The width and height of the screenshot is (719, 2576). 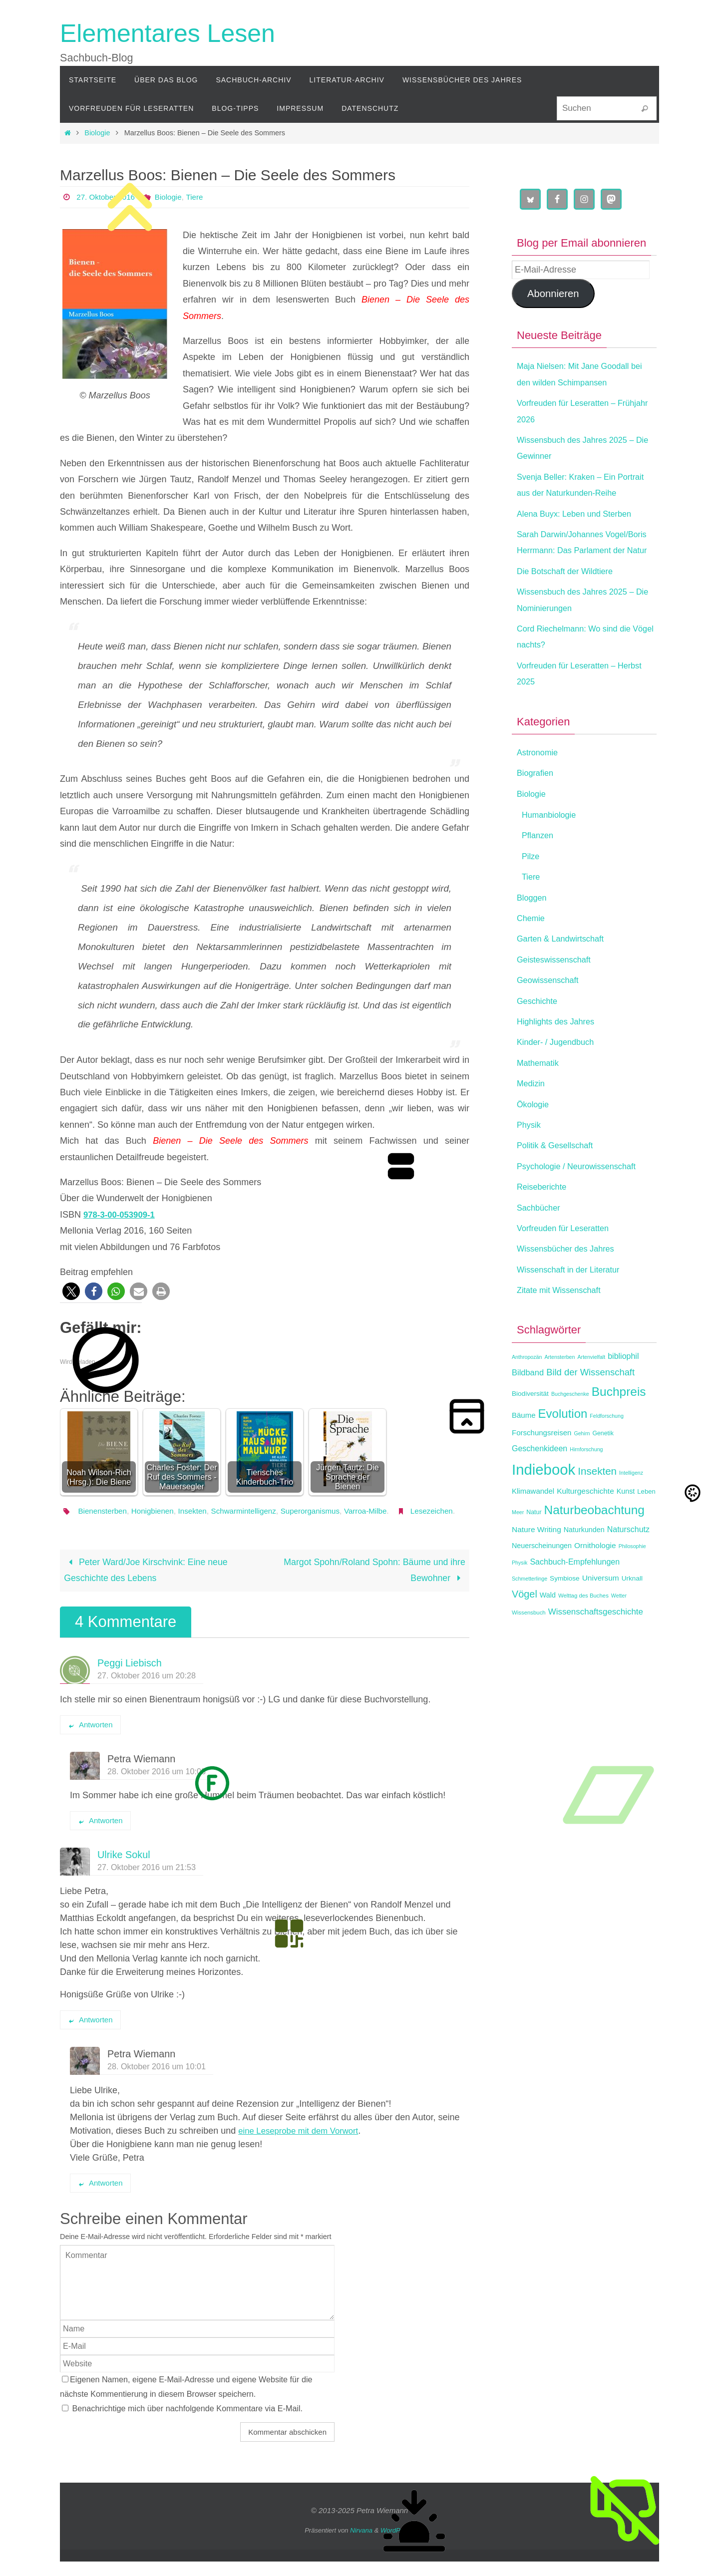 What do you see at coordinates (289, 1933) in the screenshot?
I see `scan or generate a qr code` at bounding box center [289, 1933].